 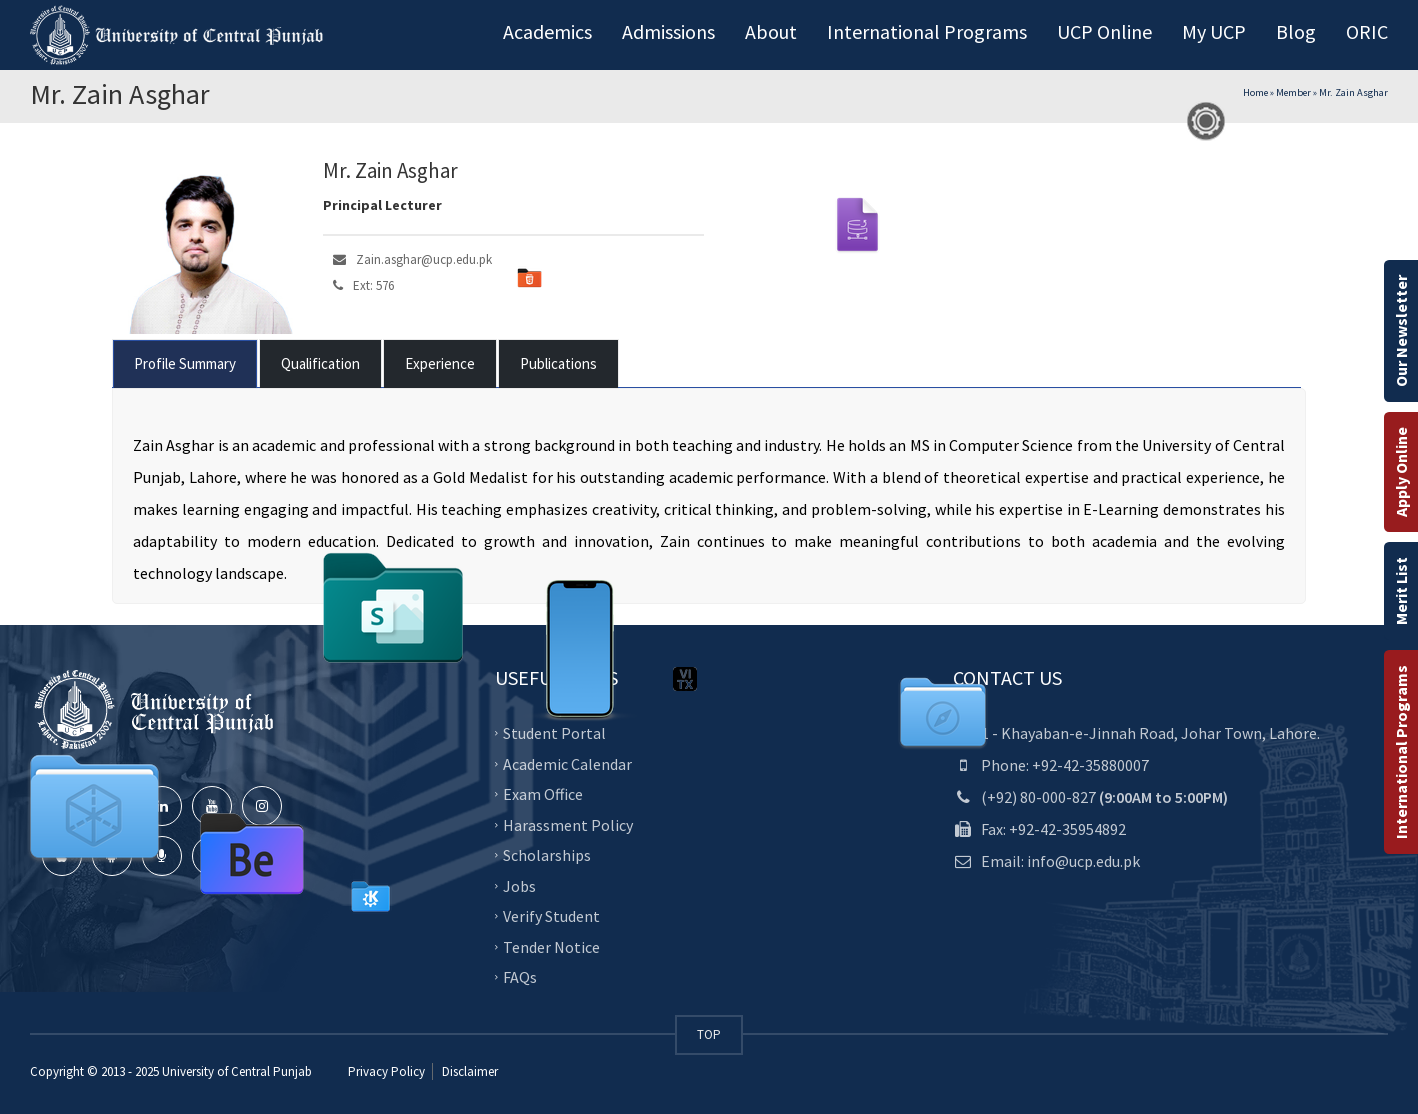 I want to click on open kde application files folder, so click(x=370, y=897).